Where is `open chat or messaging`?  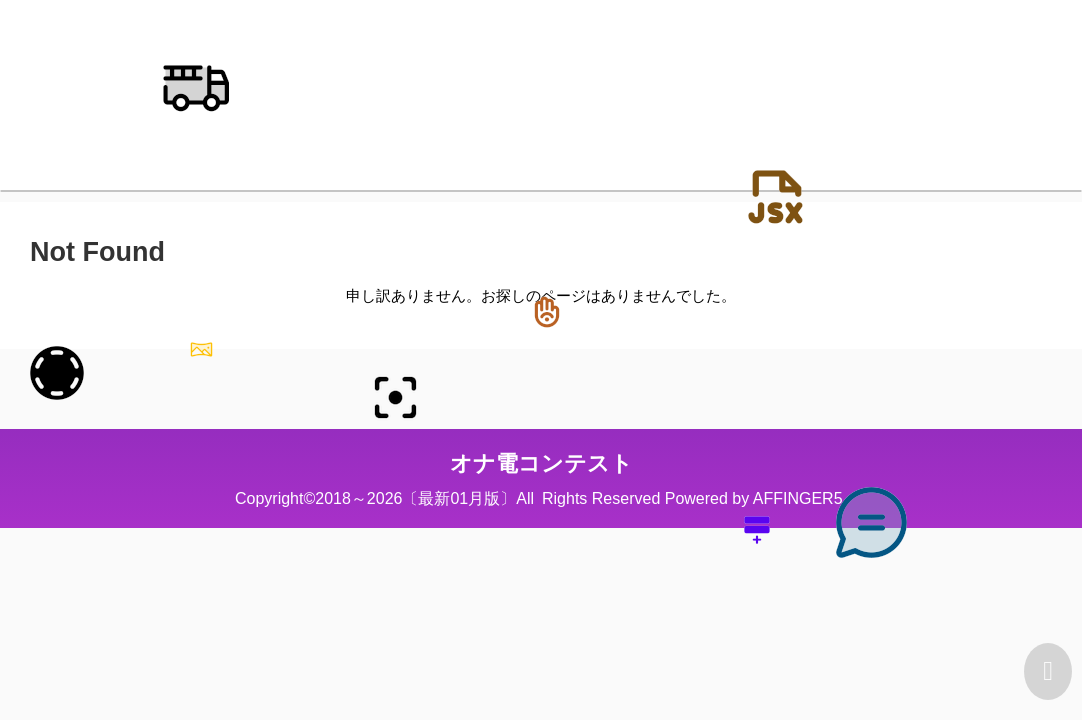 open chat or messaging is located at coordinates (871, 522).